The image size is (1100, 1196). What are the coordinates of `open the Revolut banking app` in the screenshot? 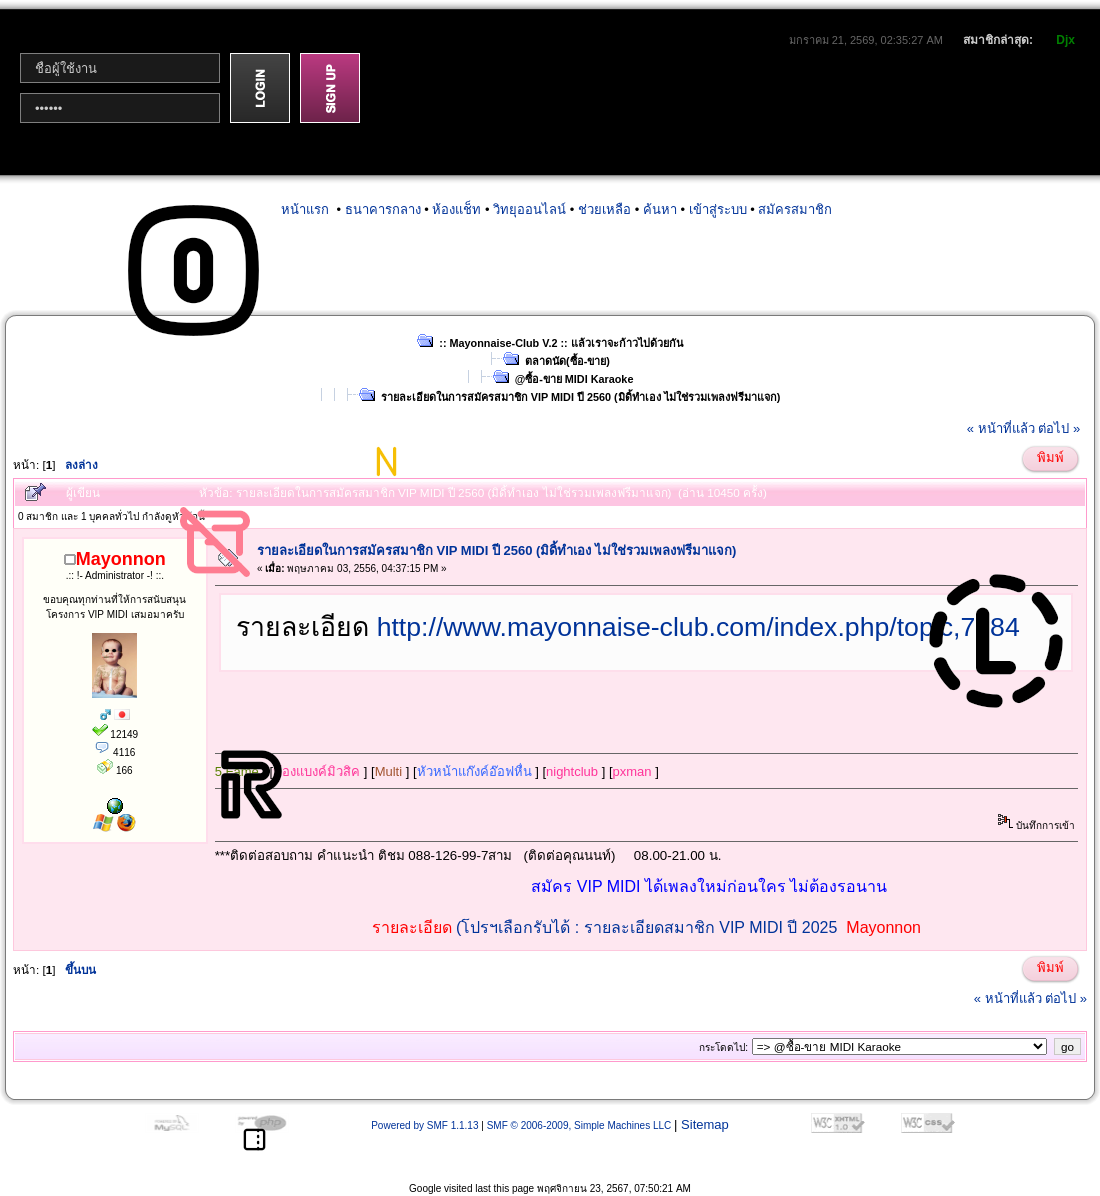 It's located at (251, 784).